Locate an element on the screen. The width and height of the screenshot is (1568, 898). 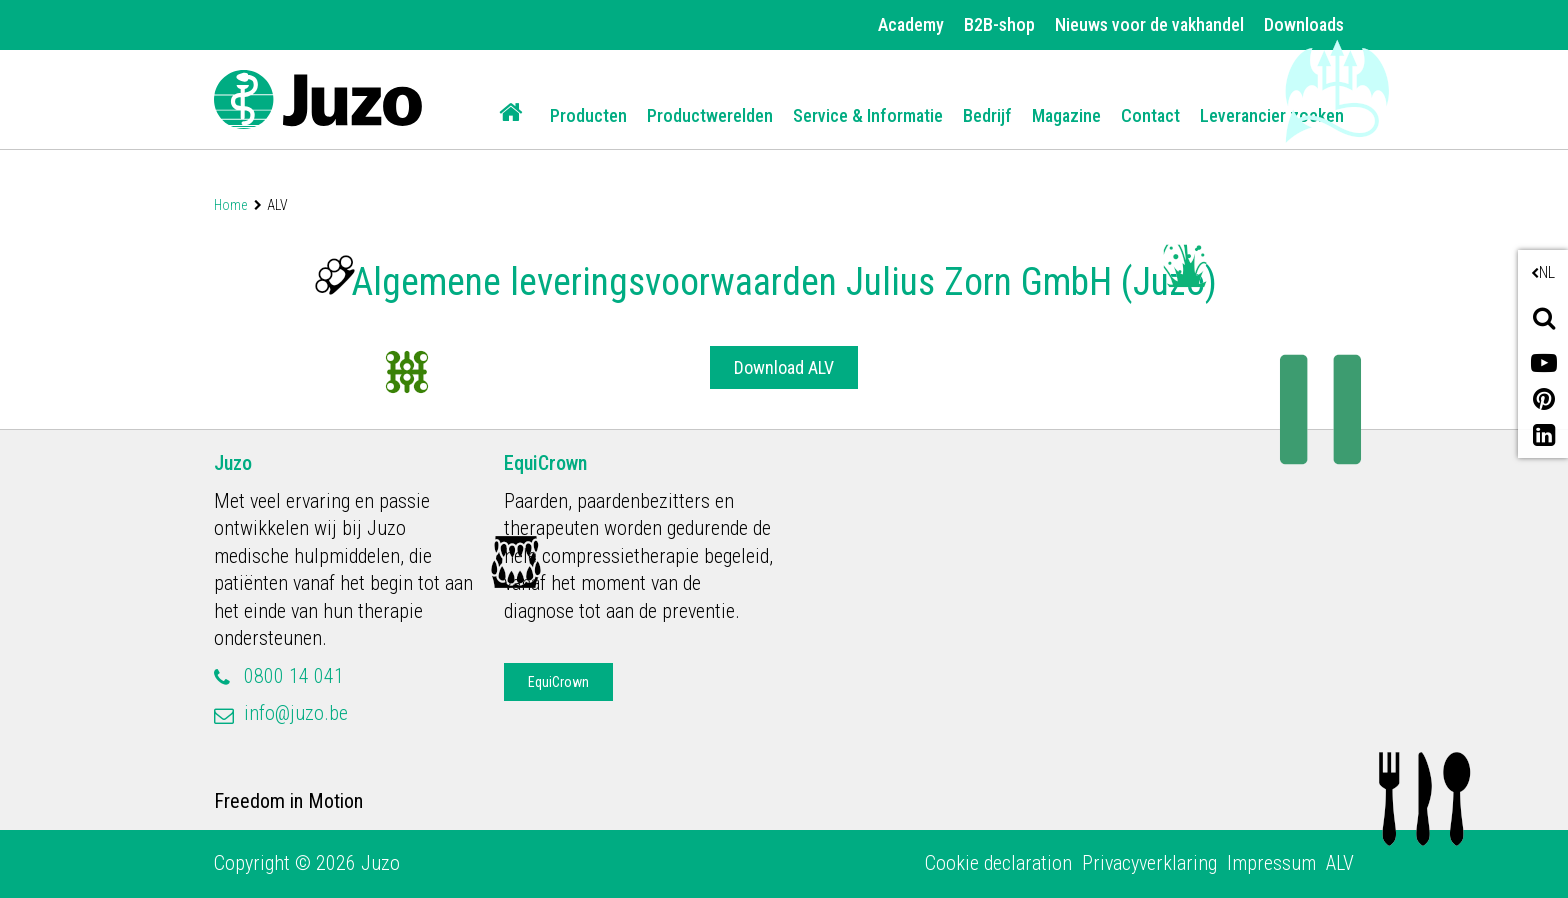
view dental health or teeth status is located at coordinates (516, 562).